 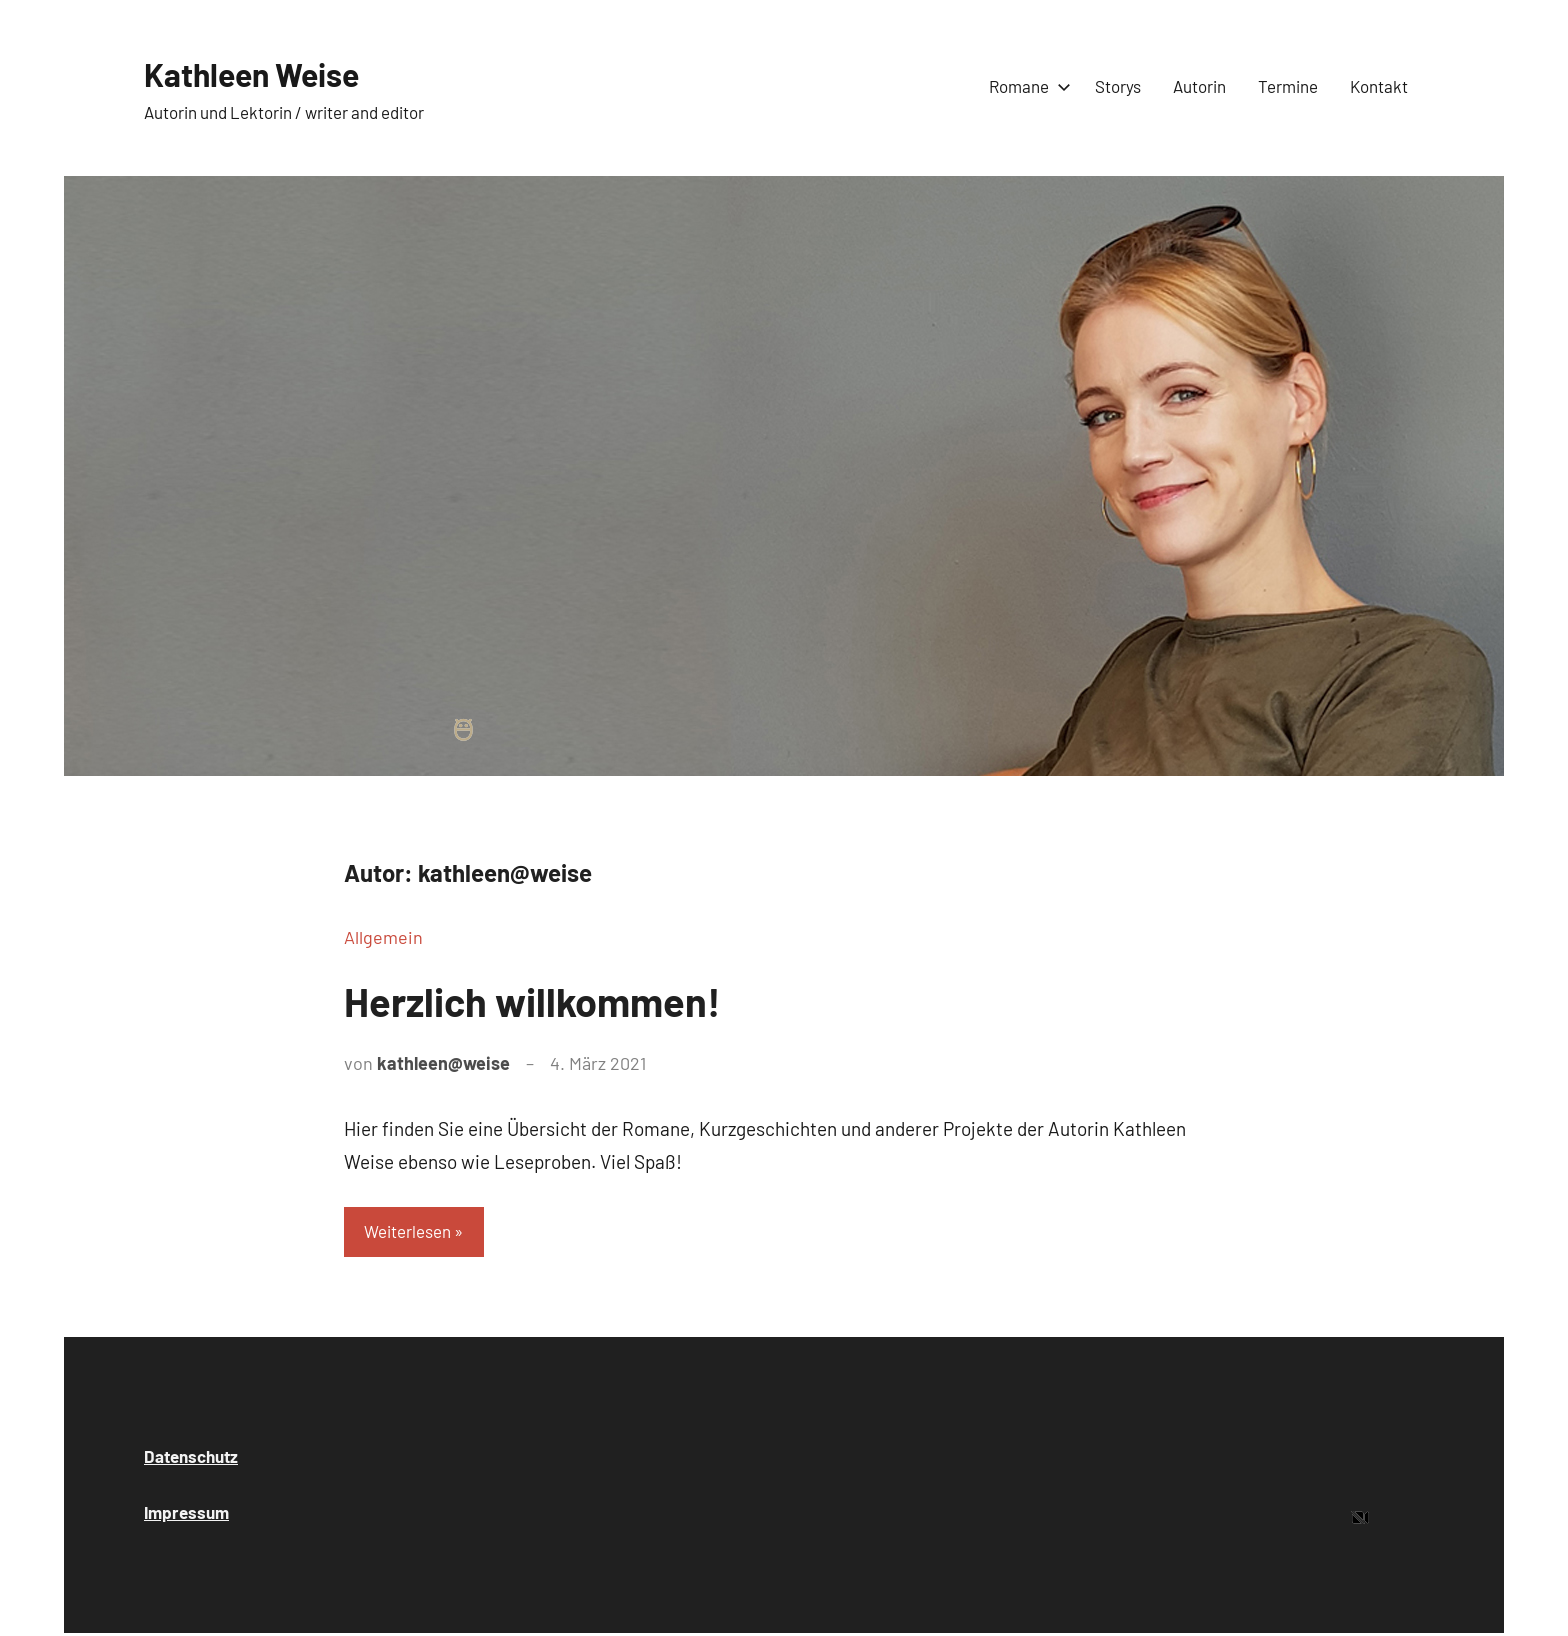 What do you see at coordinates (1360, 1517) in the screenshot?
I see `turn off video camera` at bounding box center [1360, 1517].